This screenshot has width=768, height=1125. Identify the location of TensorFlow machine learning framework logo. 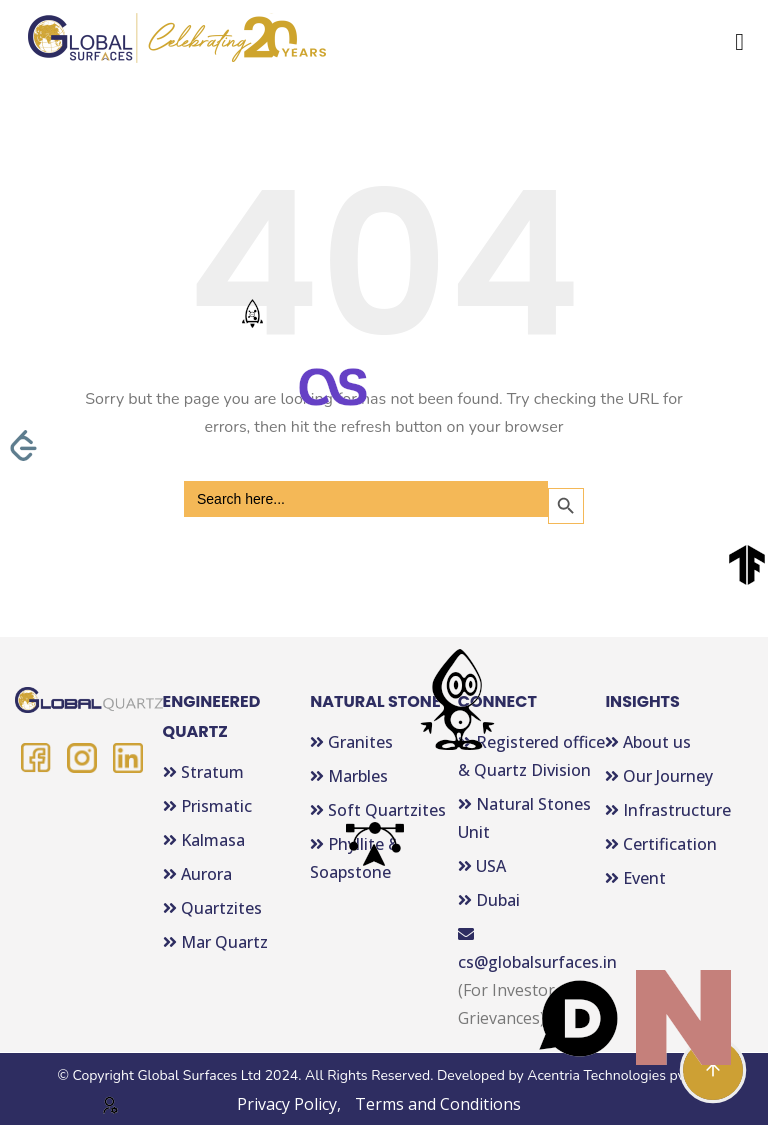
(747, 565).